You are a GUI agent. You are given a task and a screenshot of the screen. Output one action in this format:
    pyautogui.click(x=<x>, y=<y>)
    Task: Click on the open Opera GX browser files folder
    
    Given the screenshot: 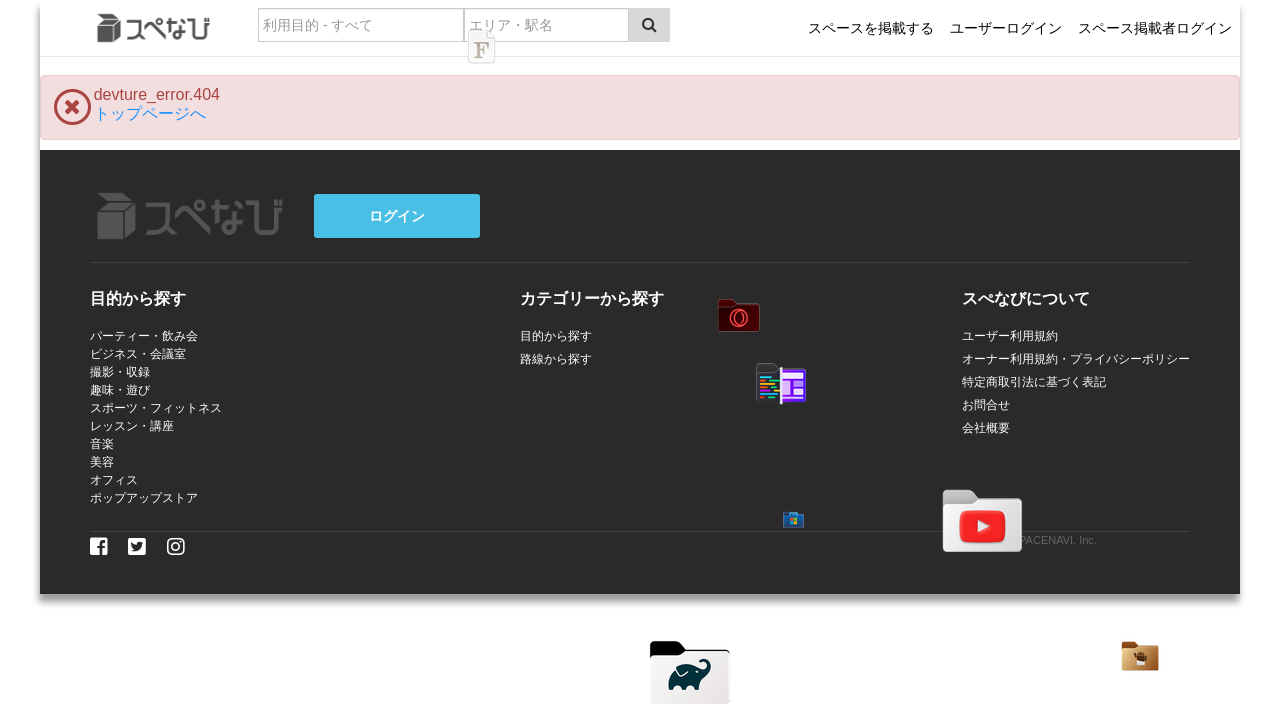 What is the action you would take?
    pyautogui.click(x=738, y=316)
    